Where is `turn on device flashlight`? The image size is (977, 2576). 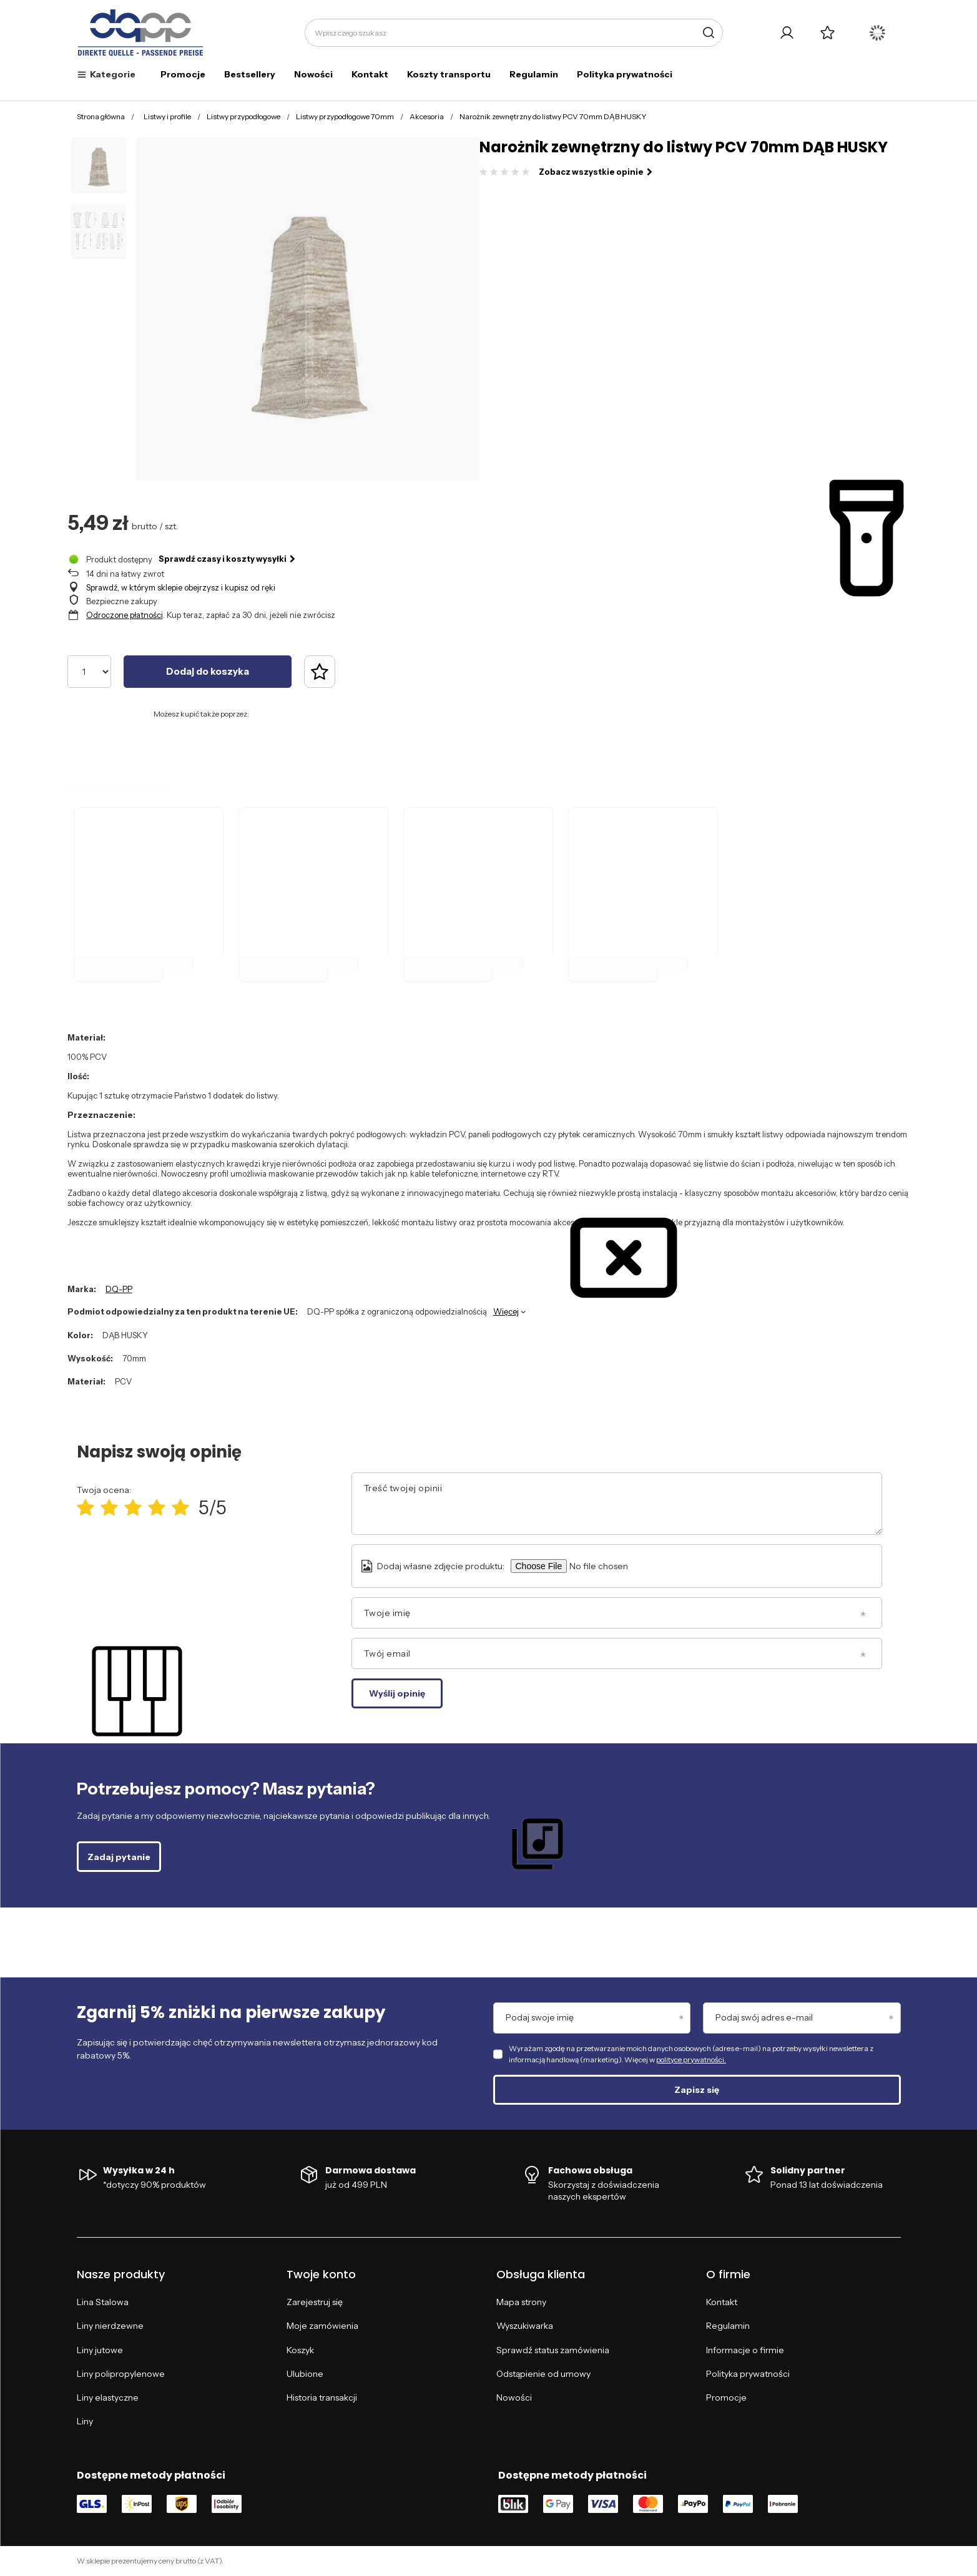
turn on device flashlight is located at coordinates (867, 538).